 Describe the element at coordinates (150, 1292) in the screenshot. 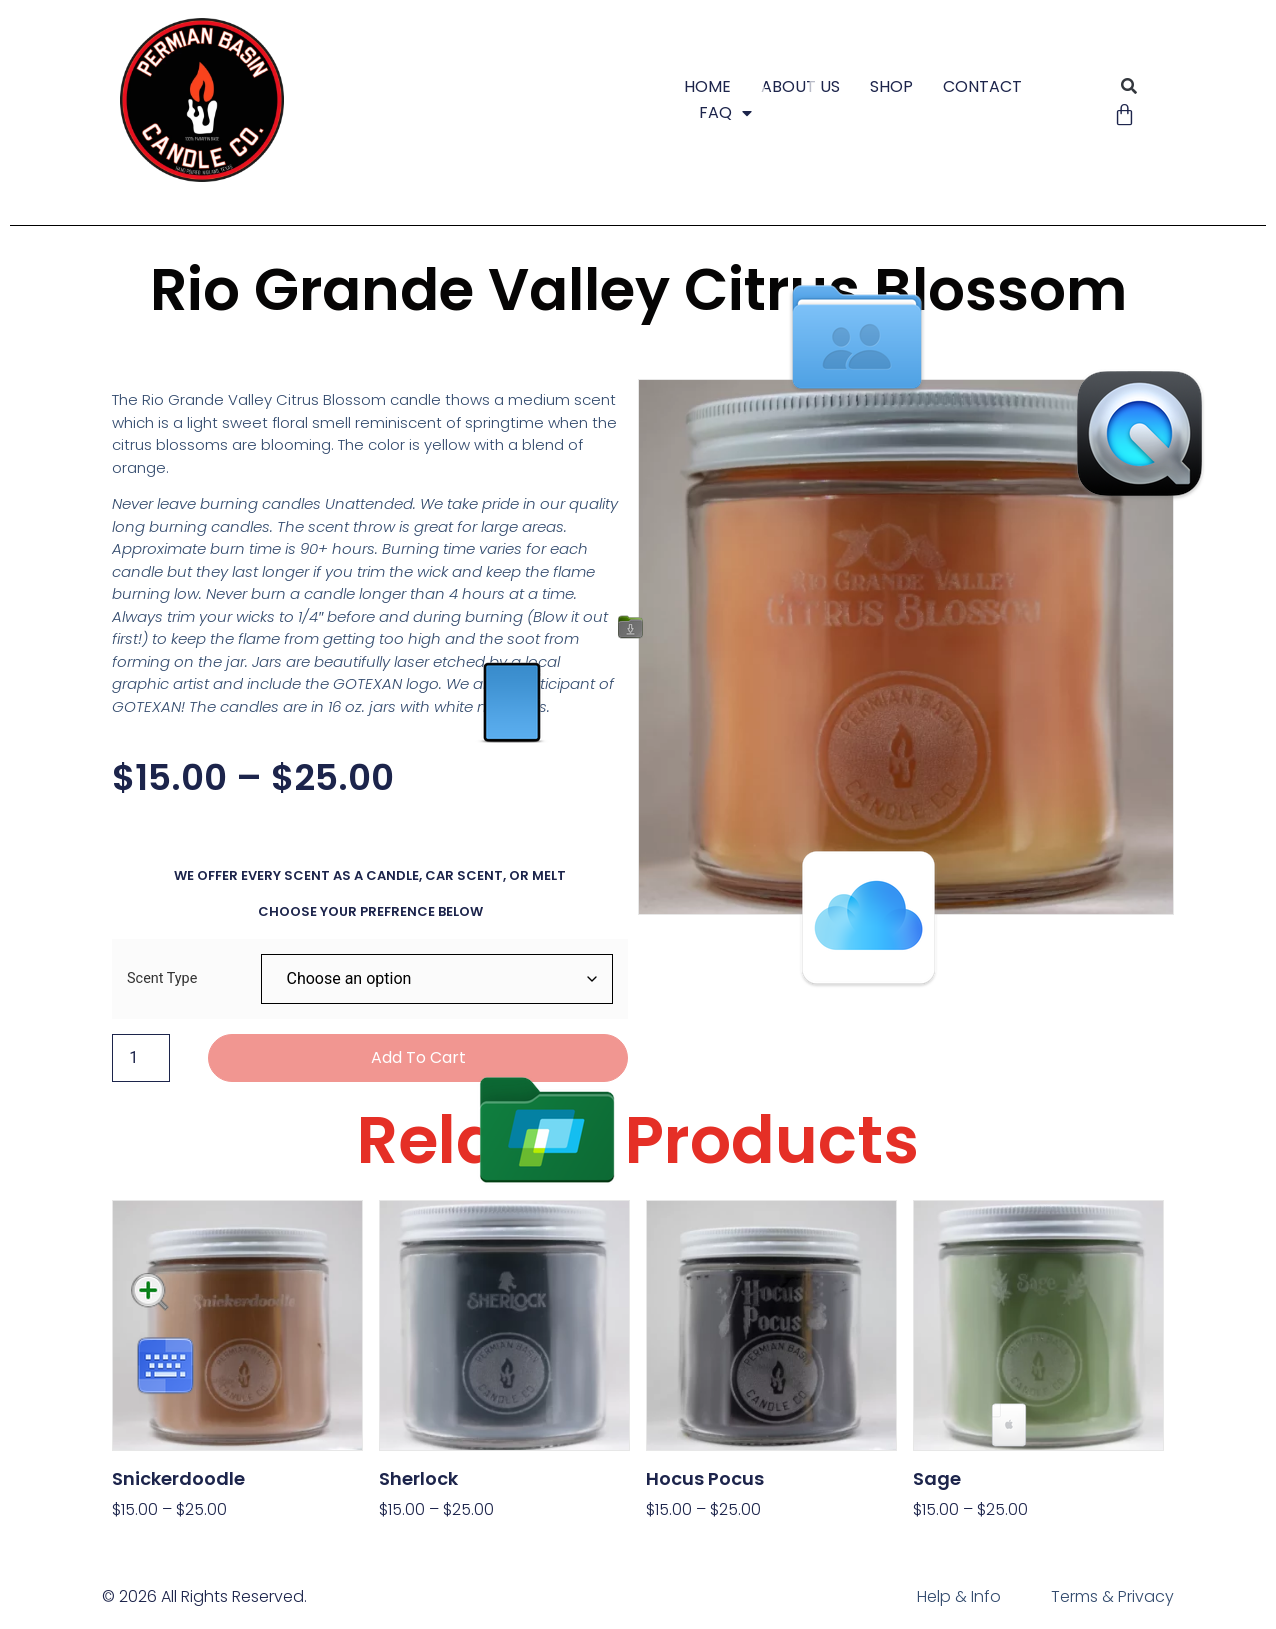

I see `zoom to fit content in view` at that location.